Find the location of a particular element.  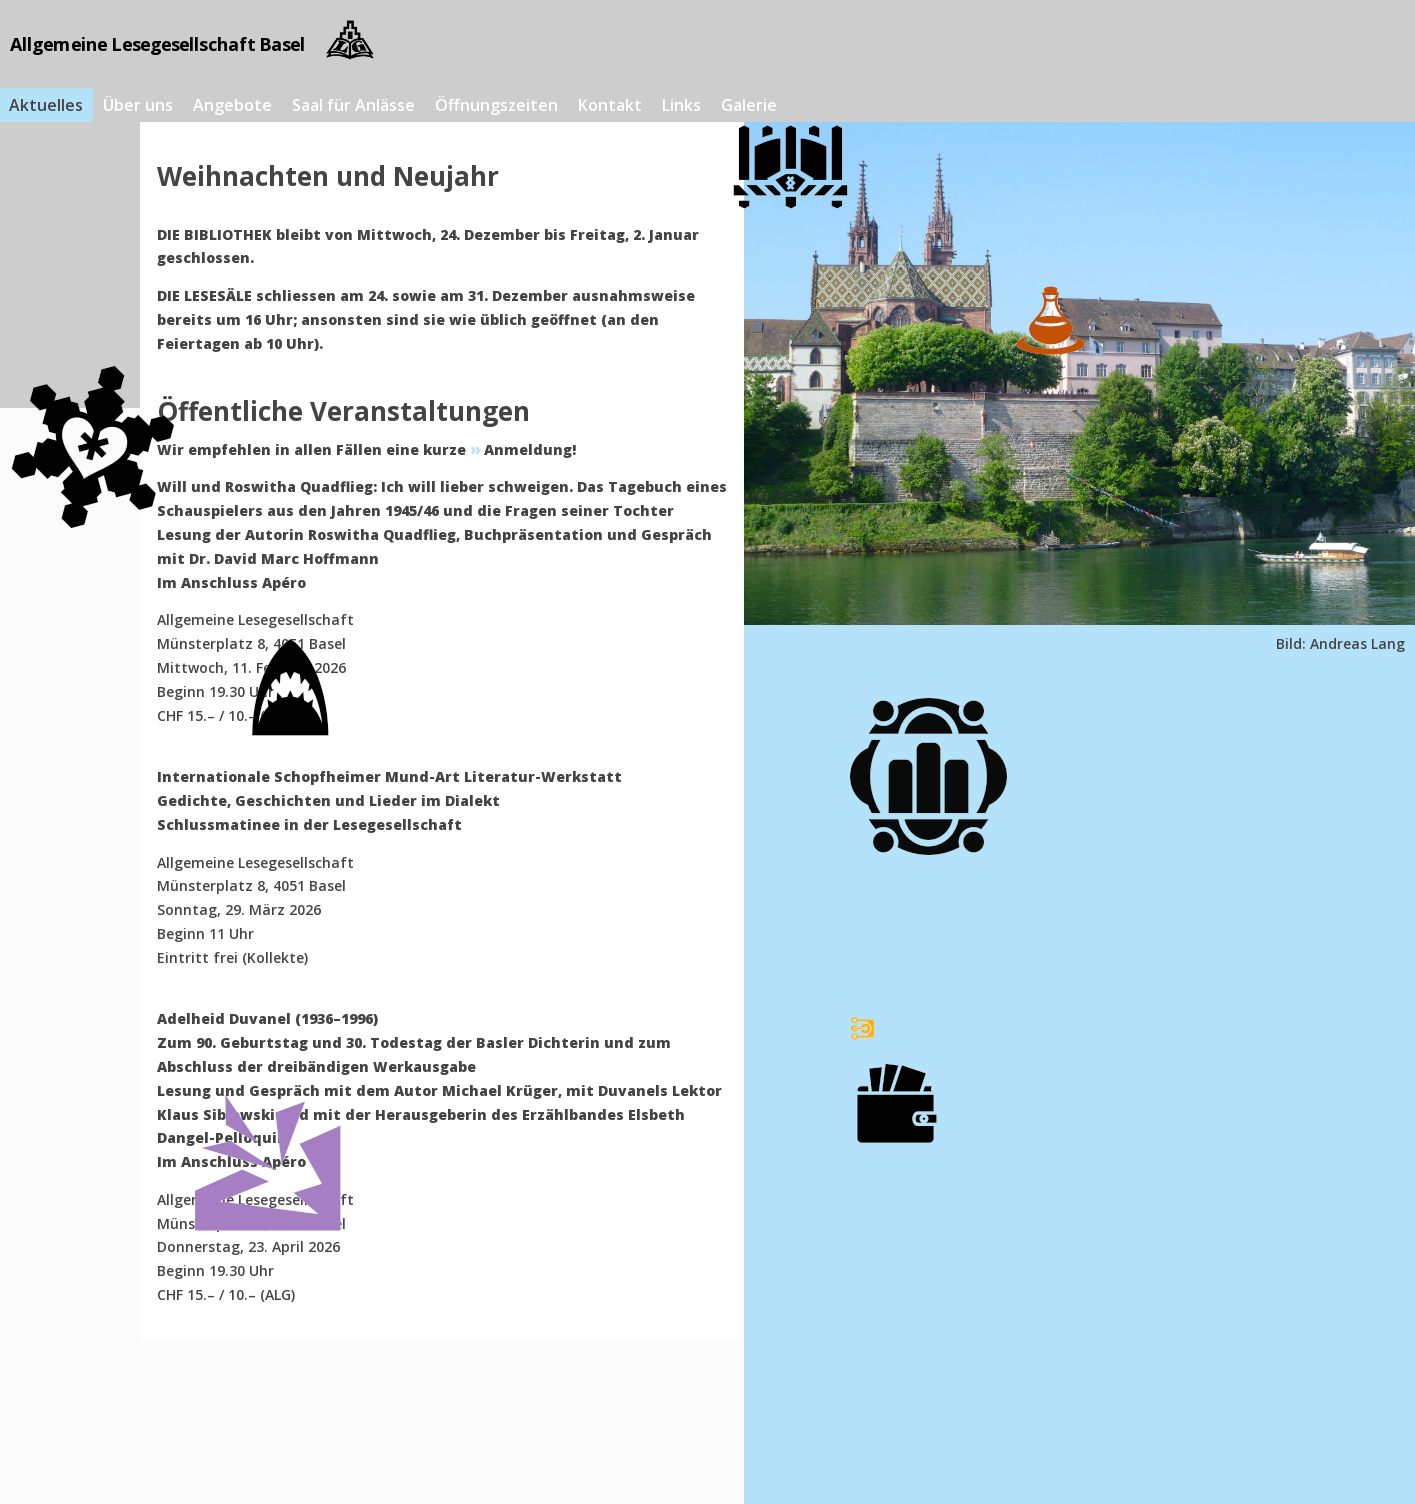

indicates structural damage or crack detected is located at coordinates (267, 1157).